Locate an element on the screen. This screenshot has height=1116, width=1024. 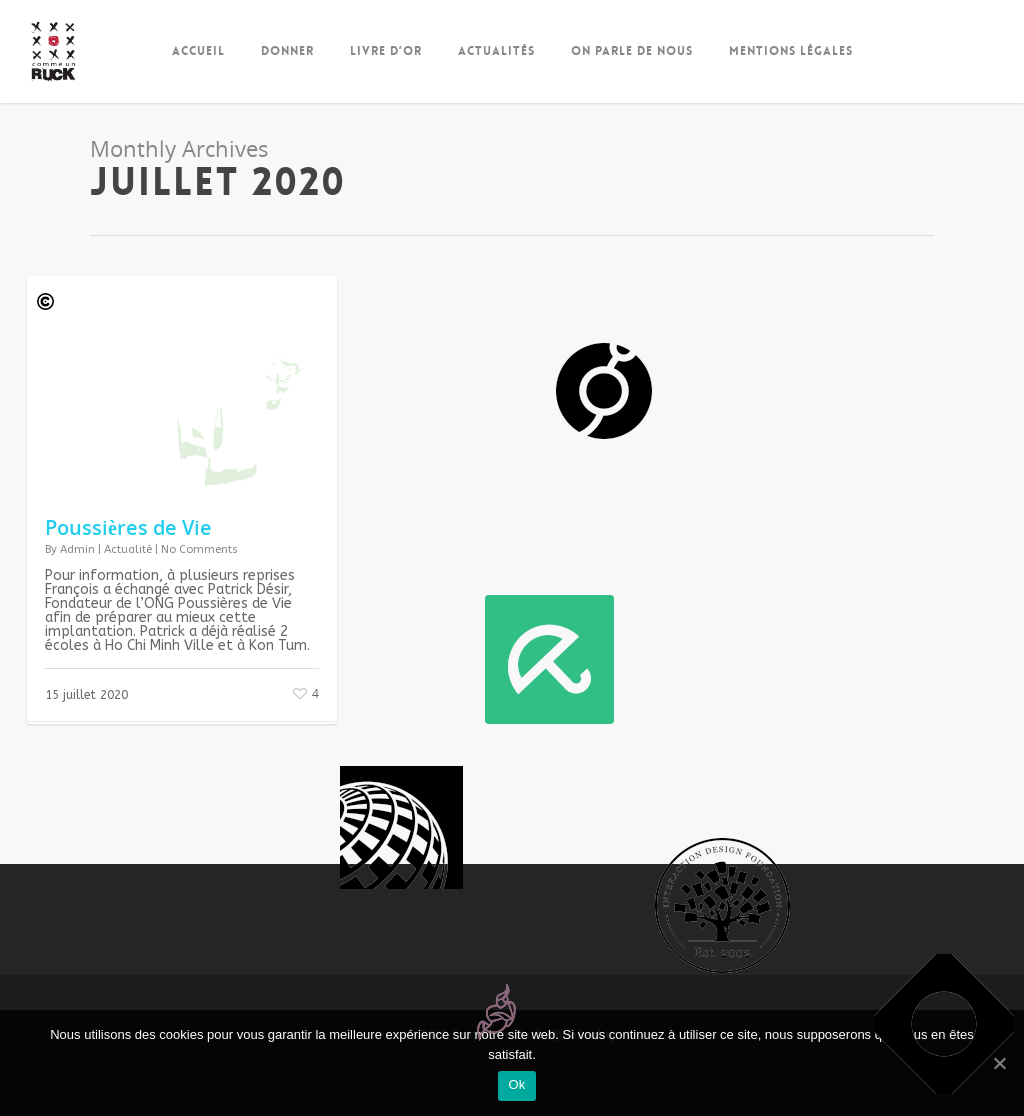
cloudsmith logo is located at coordinates (944, 1024).